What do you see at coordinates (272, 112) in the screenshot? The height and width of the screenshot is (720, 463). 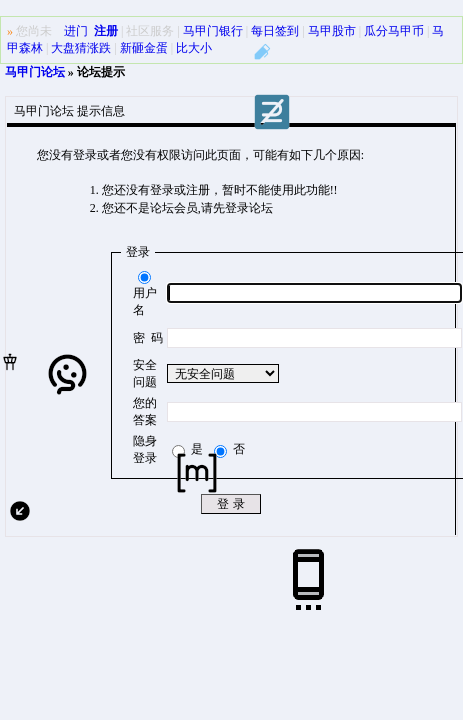 I see `indicates set is not a superset of another set` at bounding box center [272, 112].